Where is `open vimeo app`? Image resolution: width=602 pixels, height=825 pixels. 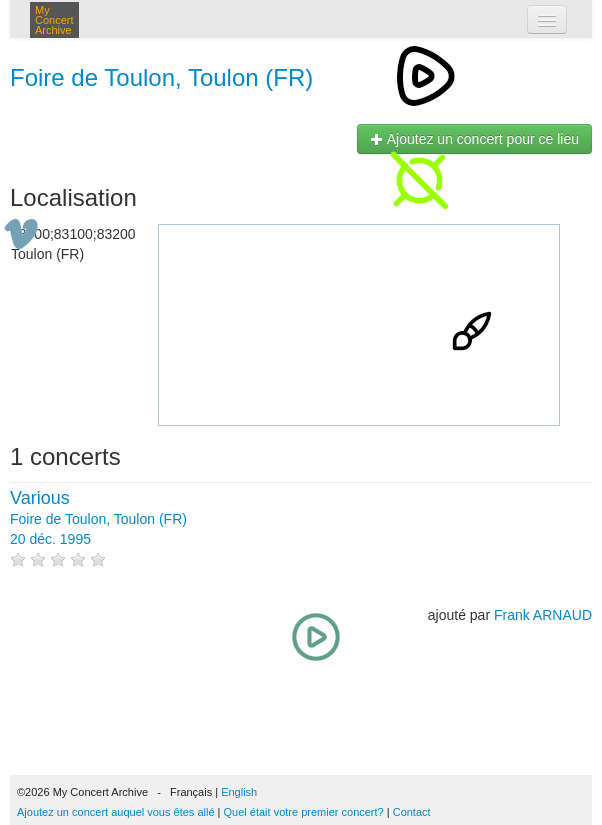 open vimeo app is located at coordinates (21, 234).